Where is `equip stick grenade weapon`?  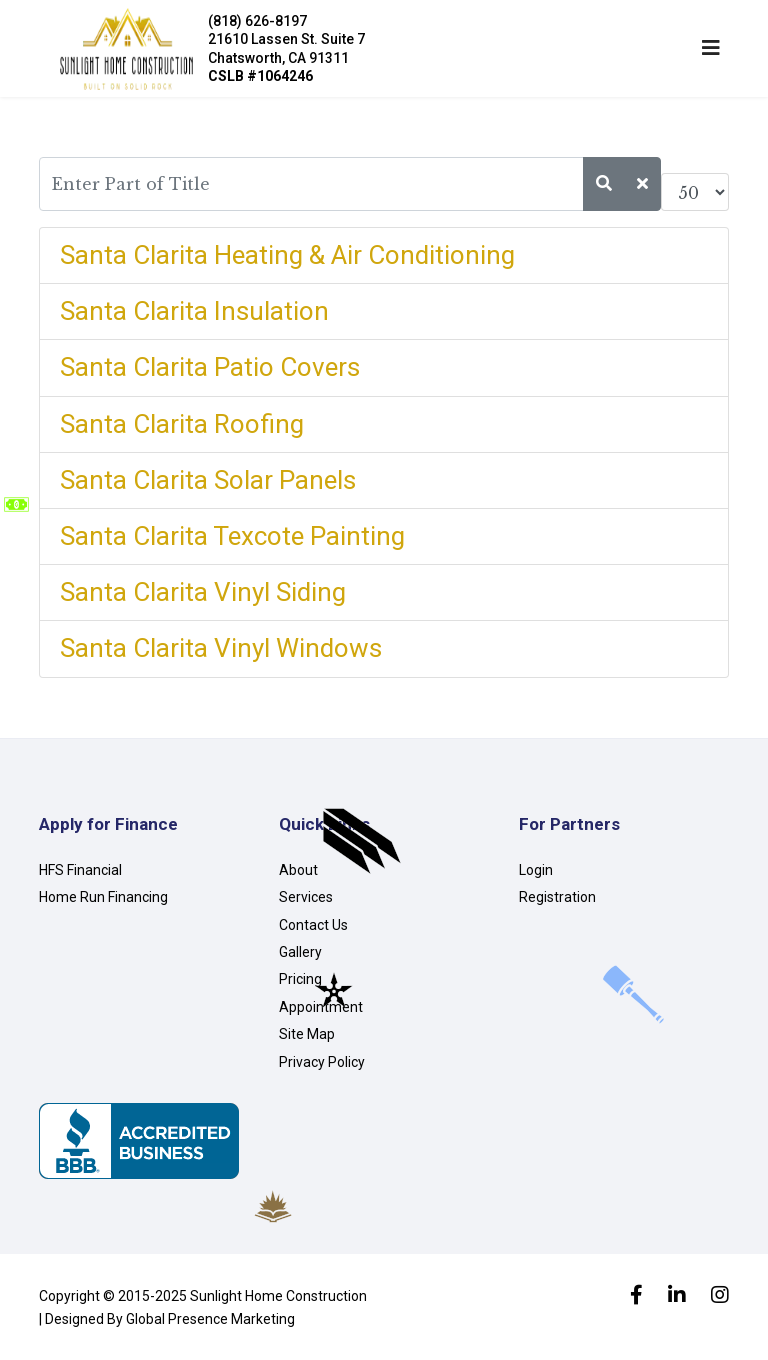 equip stick grenade weapon is located at coordinates (633, 994).